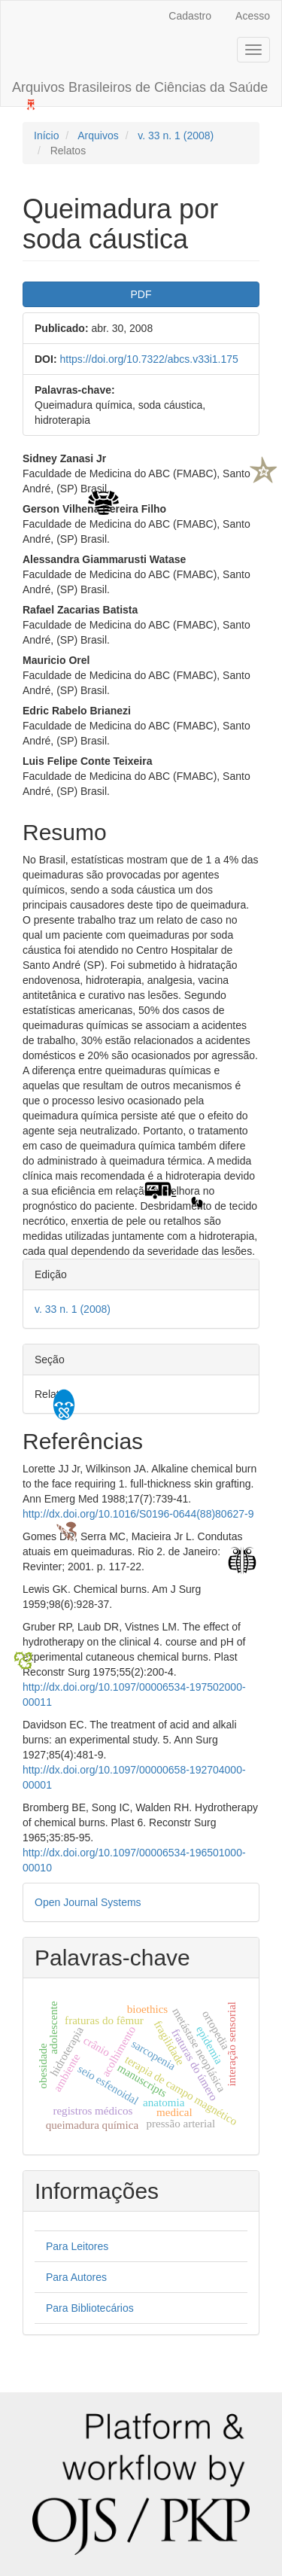 The image size is (282, 2576). What do you see at coordinates (31, 105) in the screenshot?
I see `indicates a revoked or lost achievement` at bounding box center [31, 105].